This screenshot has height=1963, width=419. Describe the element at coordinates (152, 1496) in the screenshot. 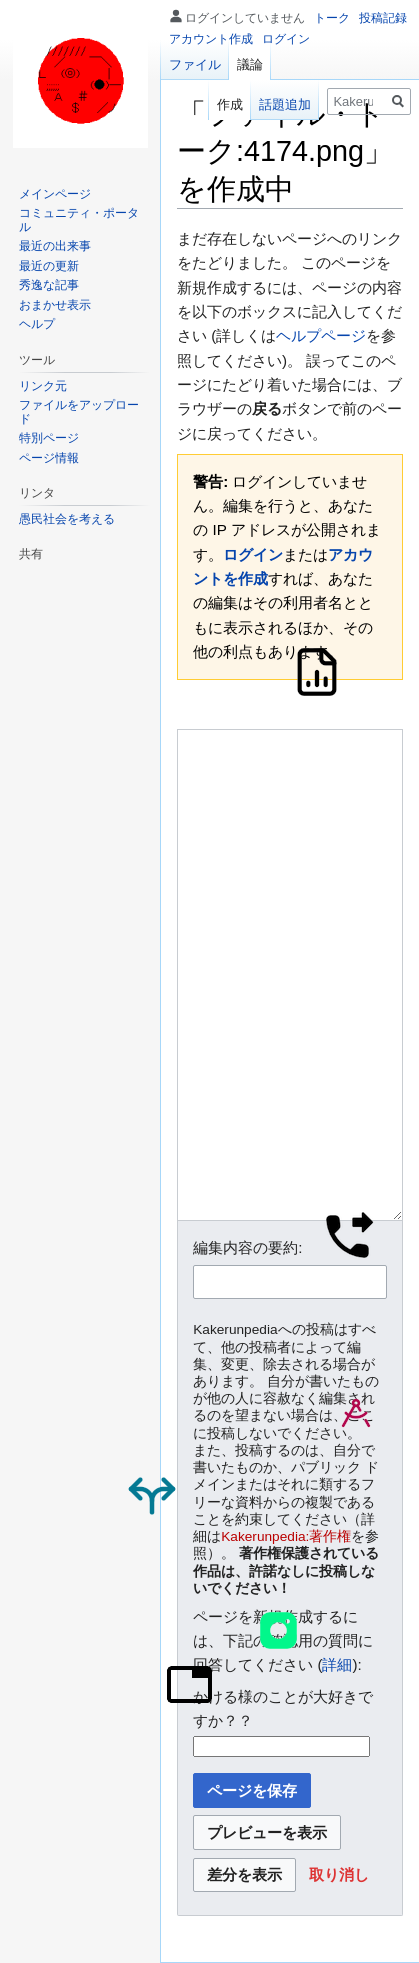

I see `switch or swap between two items` at that location.